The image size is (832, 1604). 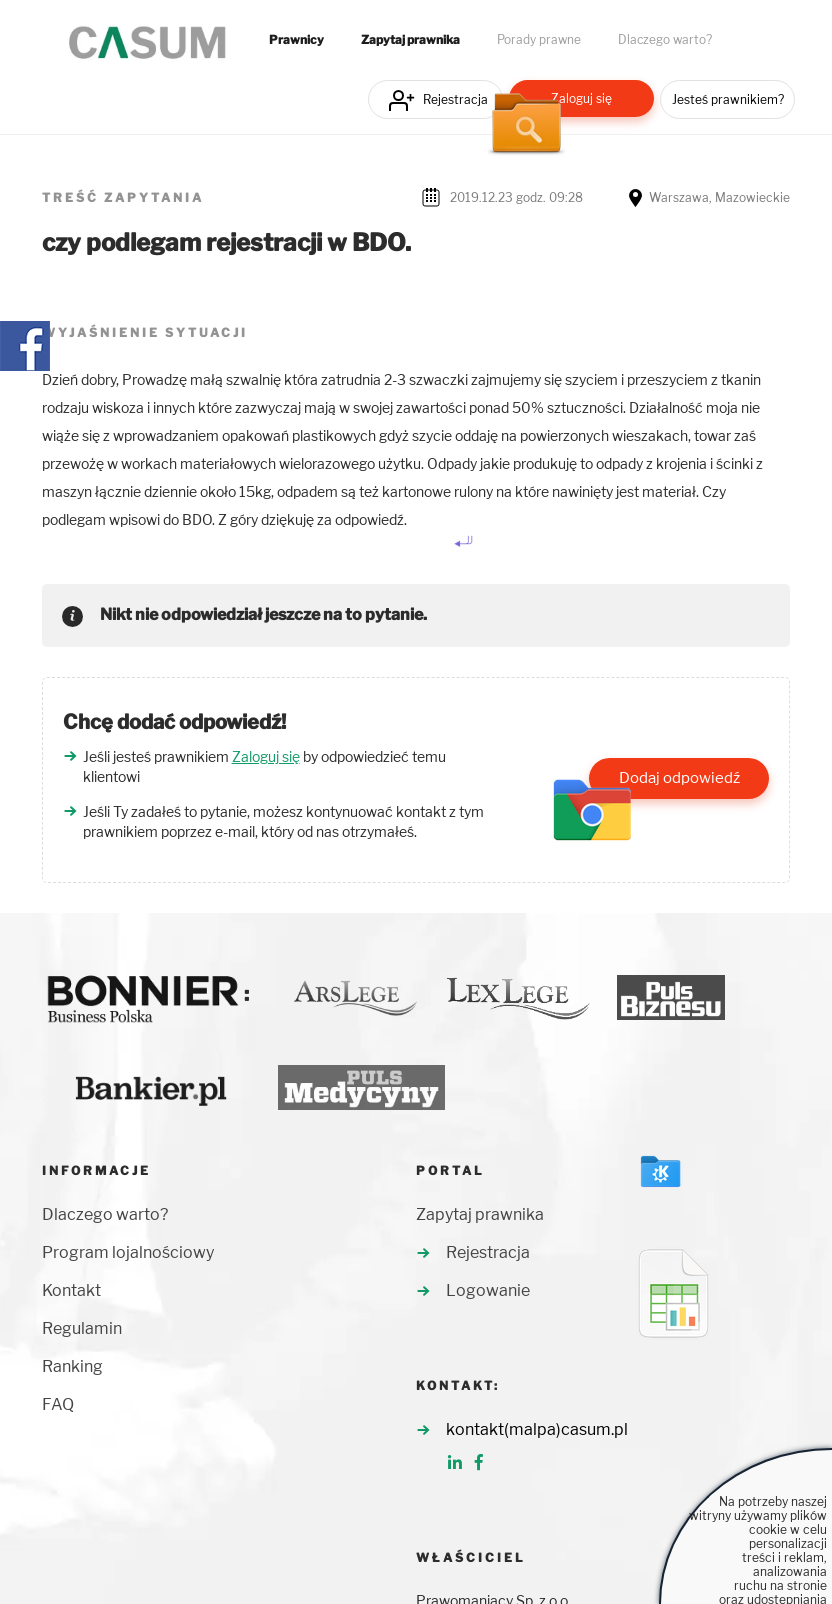 I want to click on reply to all recipients of an email, so click(x=463, y=540).